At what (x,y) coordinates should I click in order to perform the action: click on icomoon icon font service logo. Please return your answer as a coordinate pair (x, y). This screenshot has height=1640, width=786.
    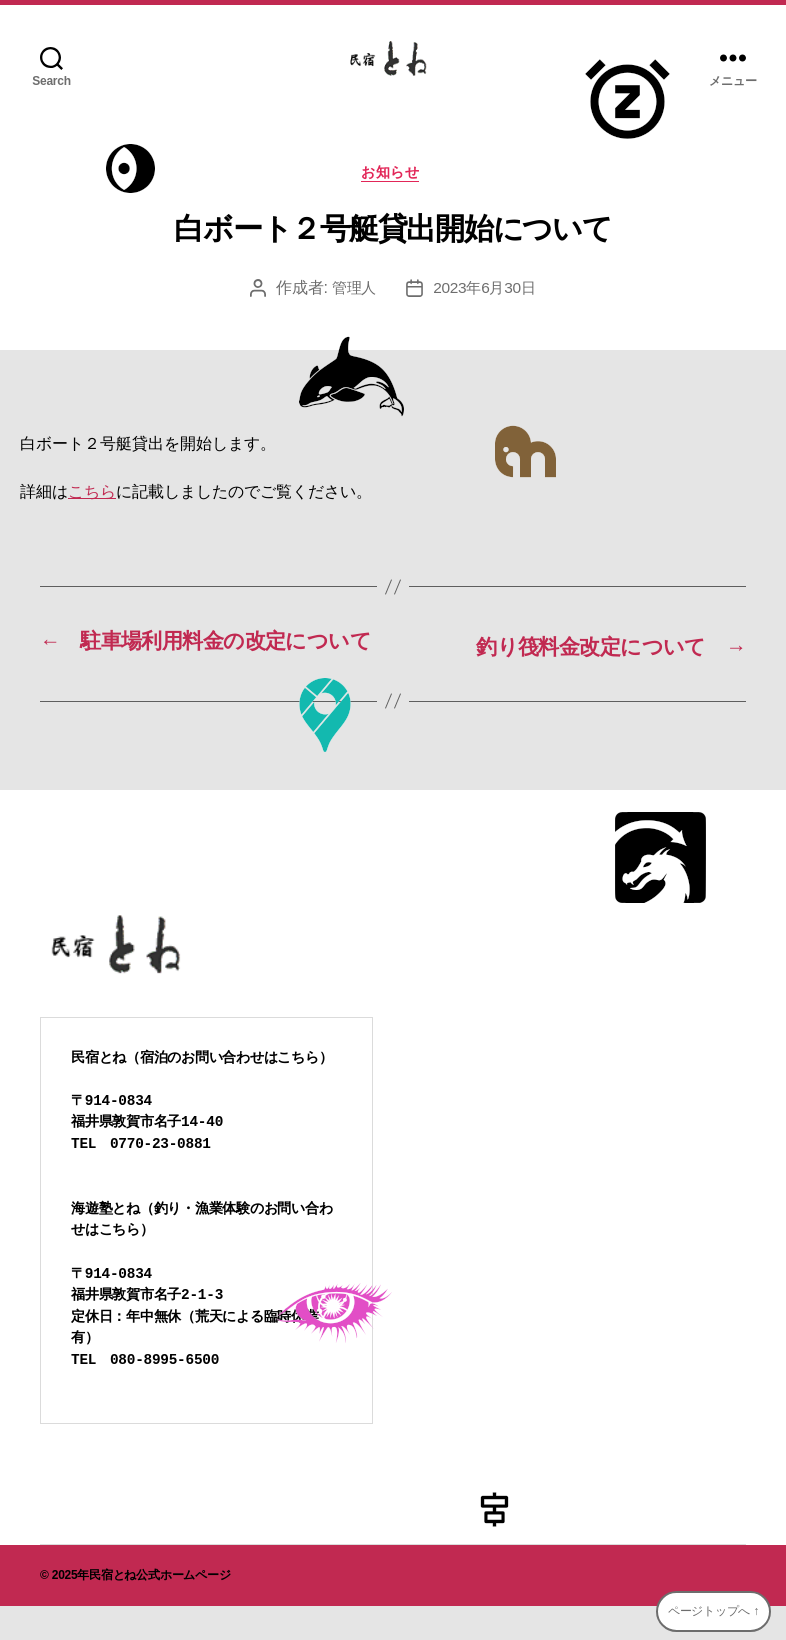
    Looking at the image, I should click on (130, 168).